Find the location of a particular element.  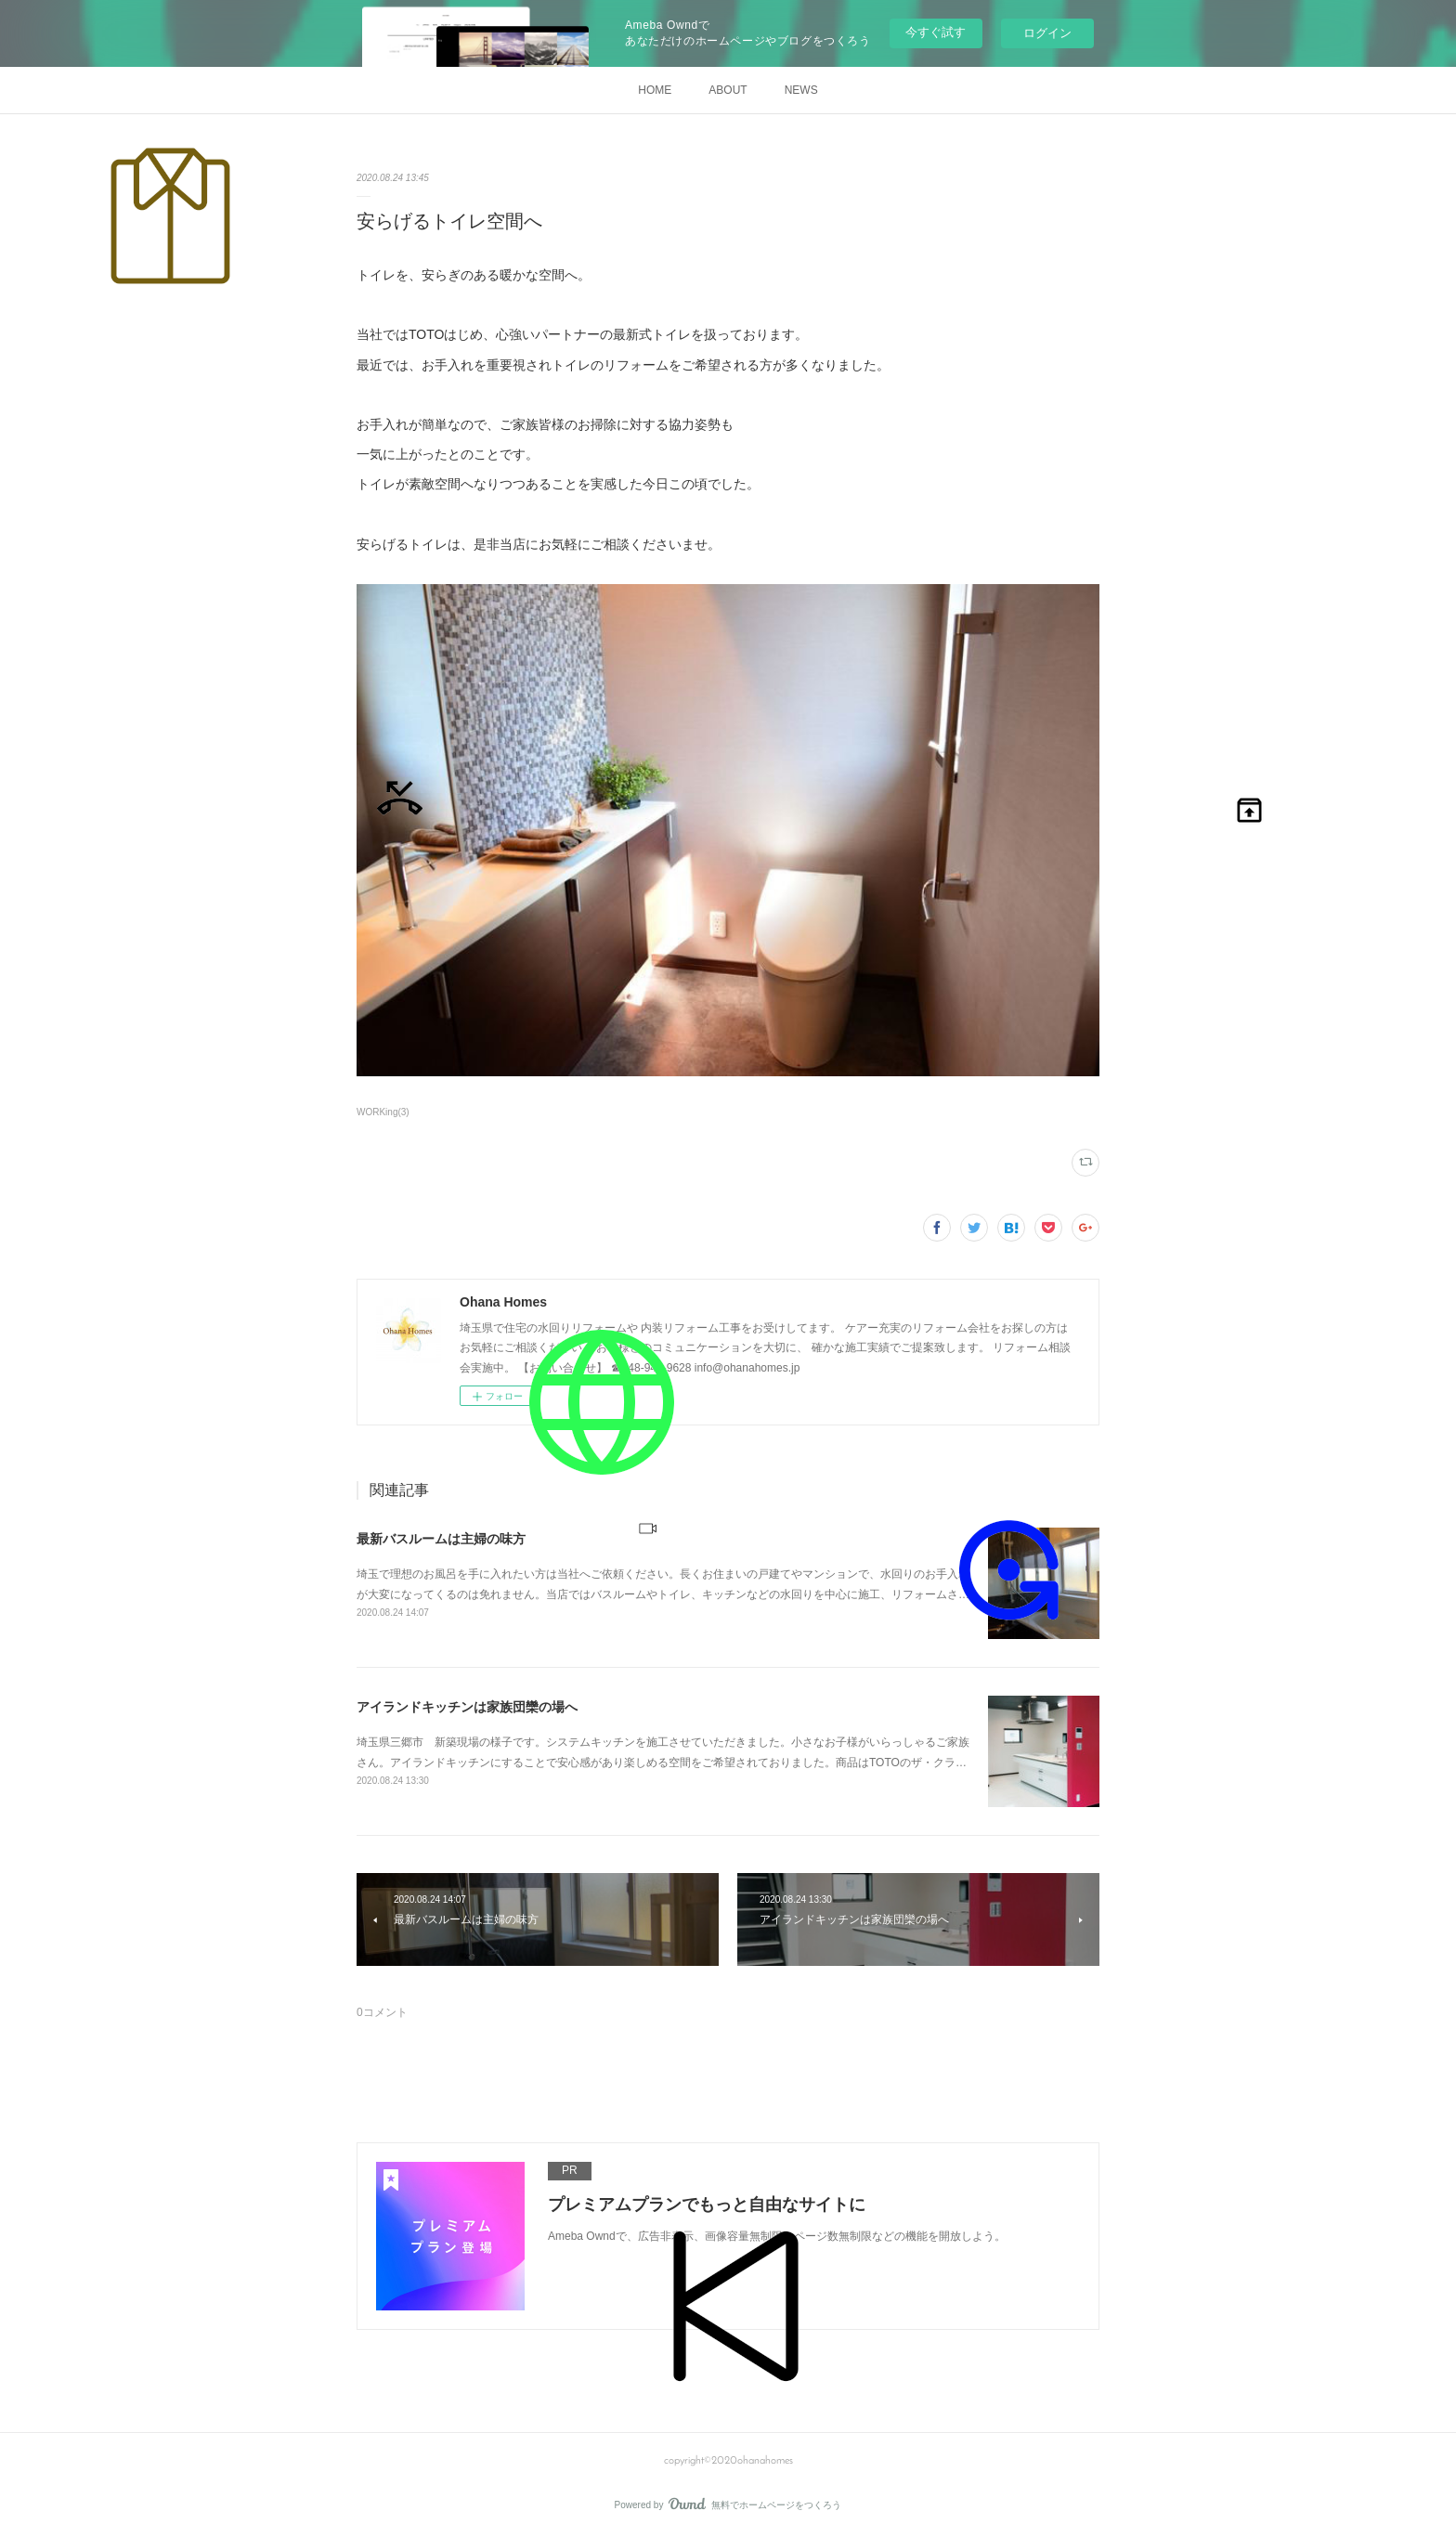

skip to previous track is located at coordinates (735, 2306).